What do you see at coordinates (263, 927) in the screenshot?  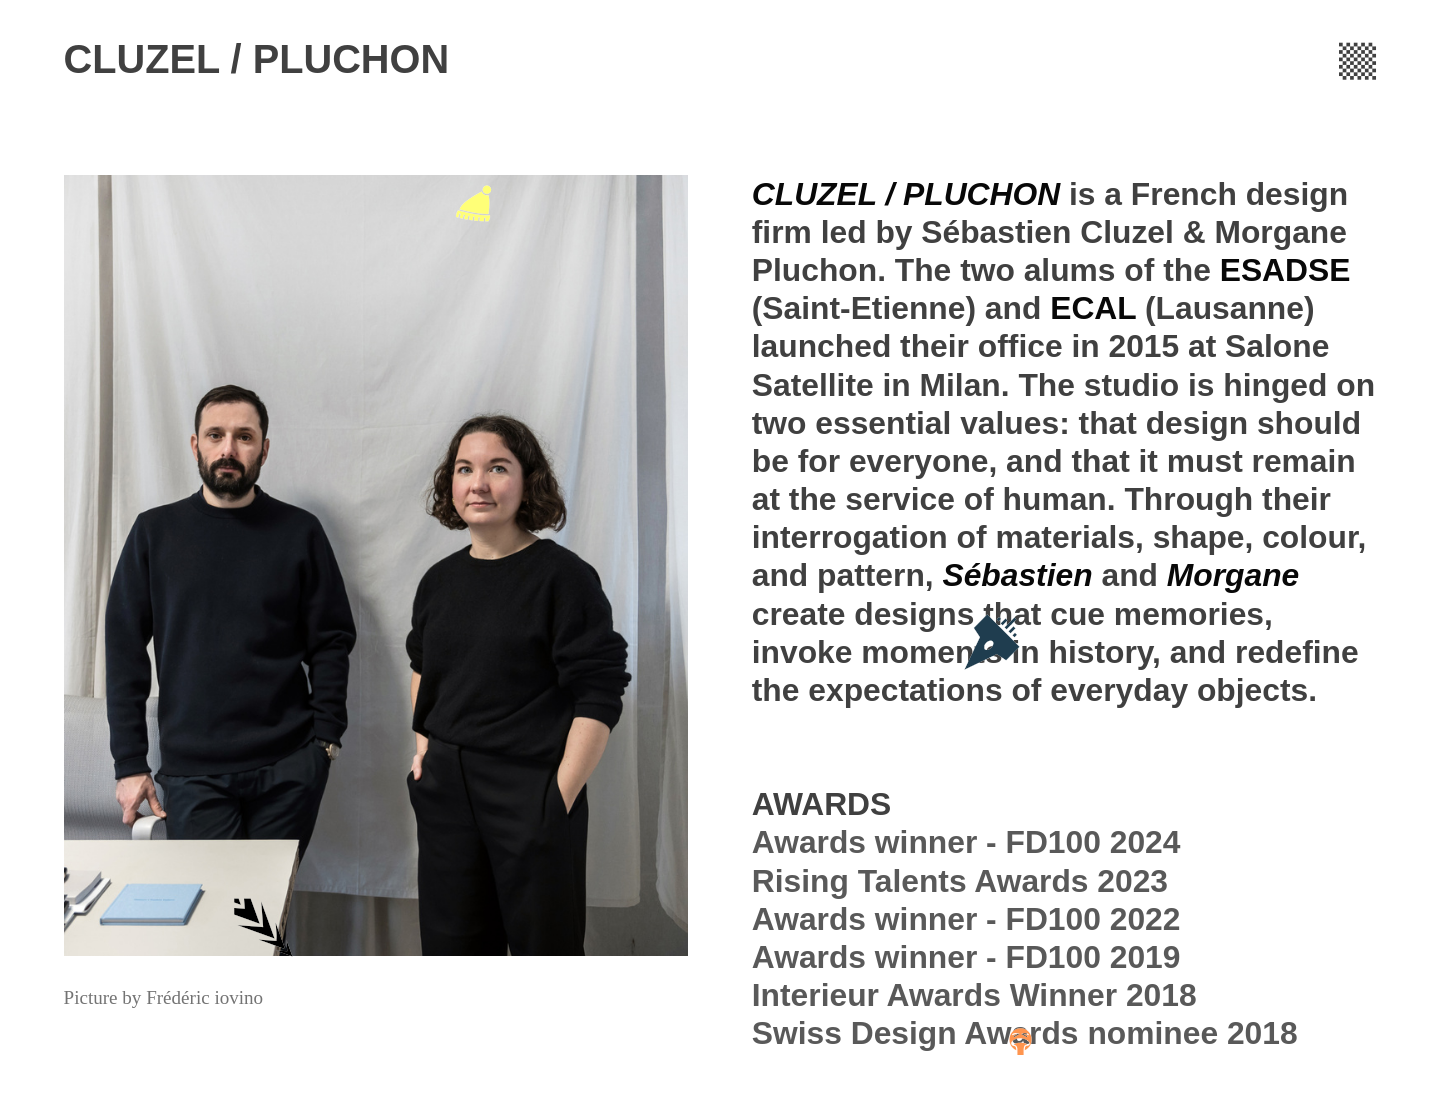 I see `indicates a combo attack or chain skill` at bounding box center [263, 927].